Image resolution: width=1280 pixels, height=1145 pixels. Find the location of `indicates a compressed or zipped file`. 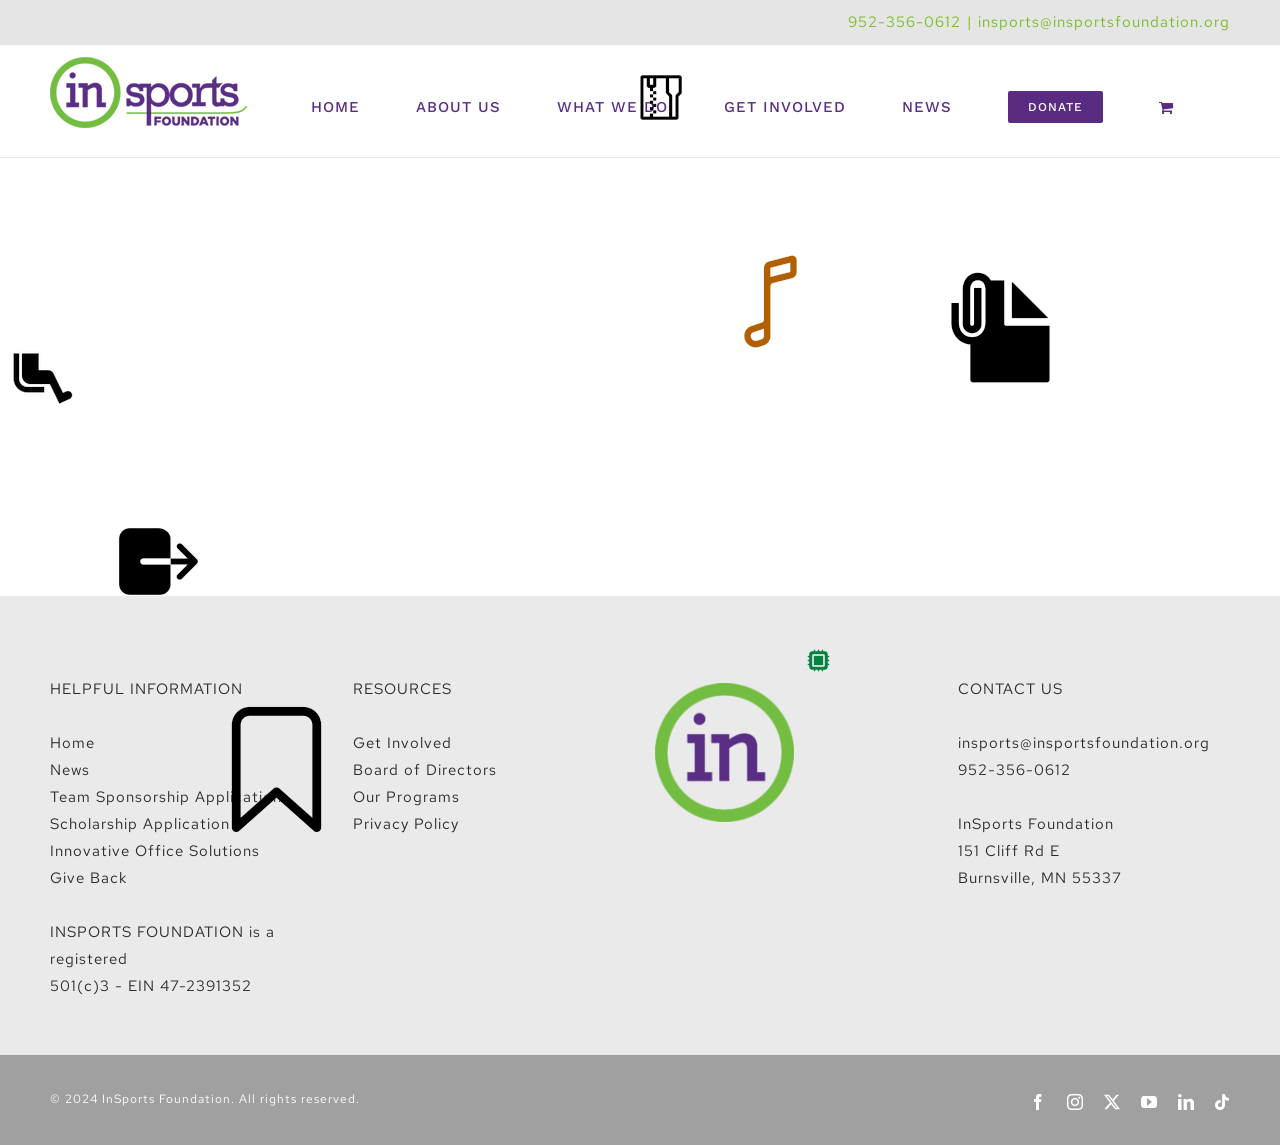

indicates a compressed or zipped file is located at coordinates (659, 97).